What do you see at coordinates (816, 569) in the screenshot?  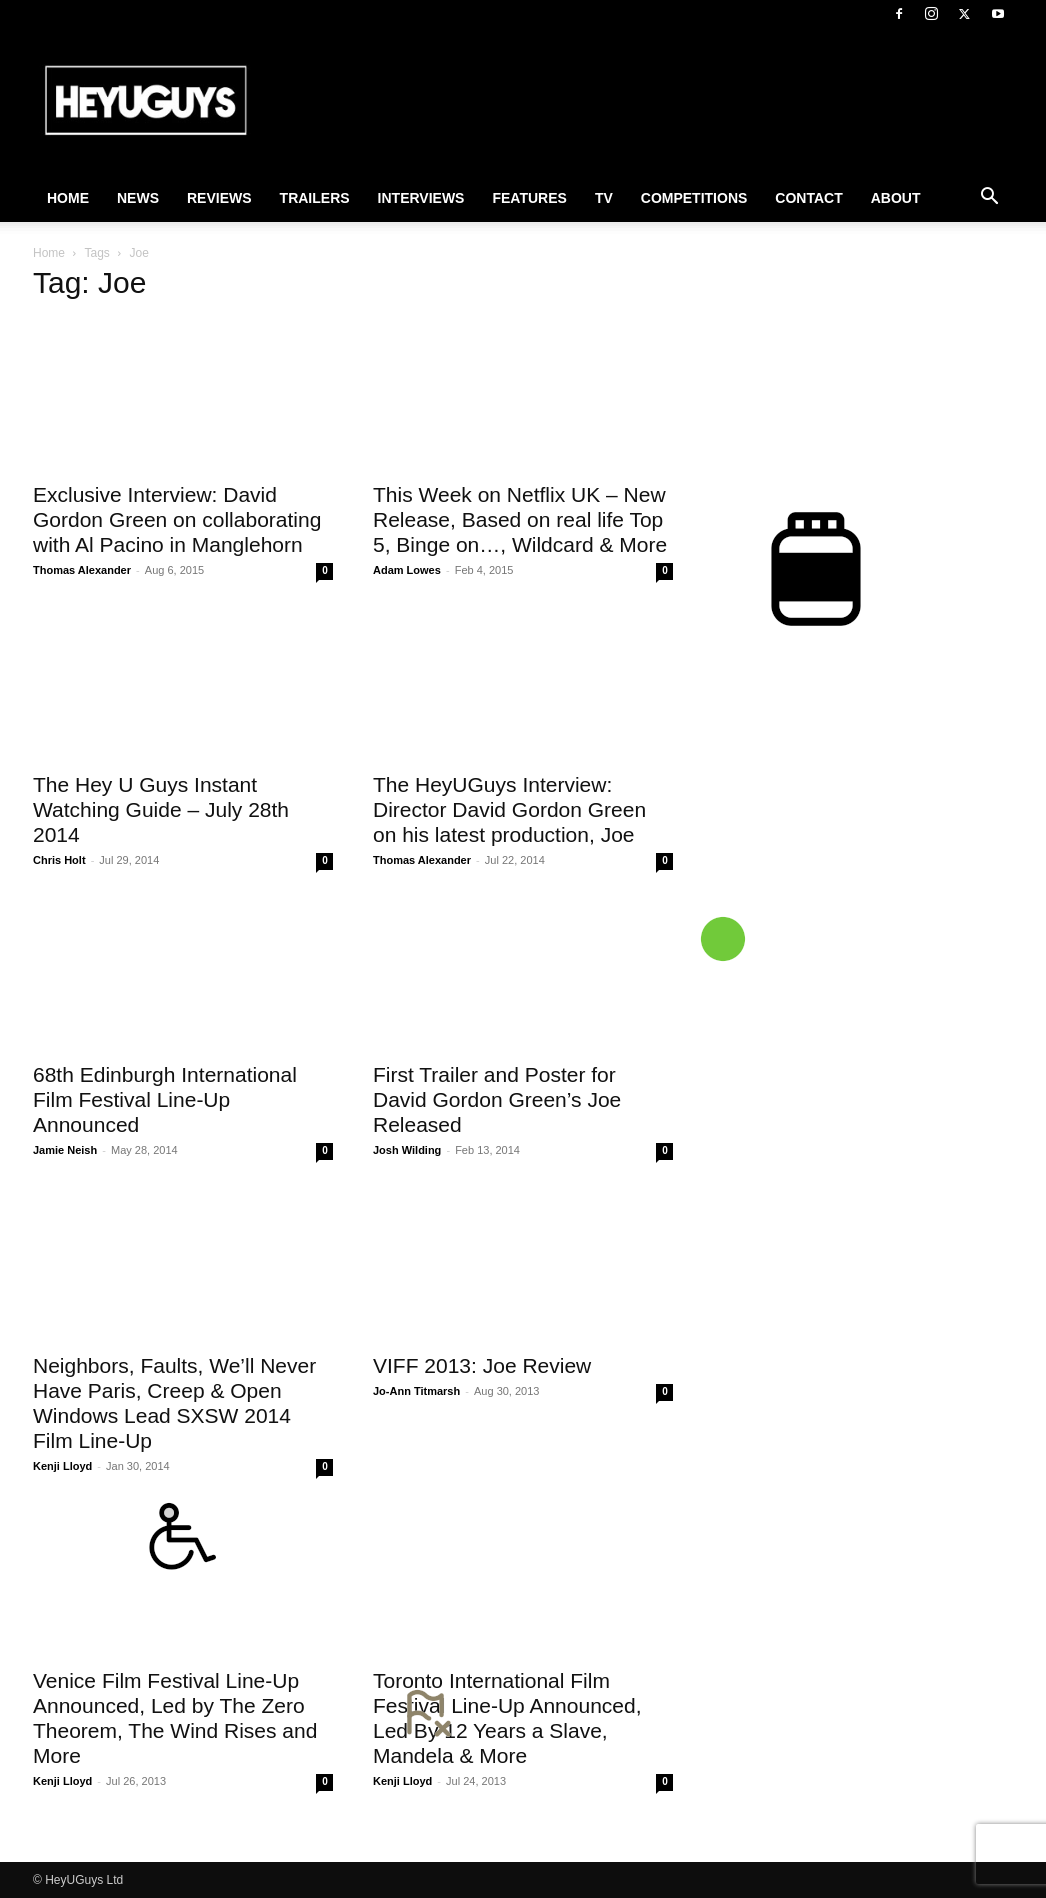 I see `view product or ingredient details` at bounding box center [816, 569].